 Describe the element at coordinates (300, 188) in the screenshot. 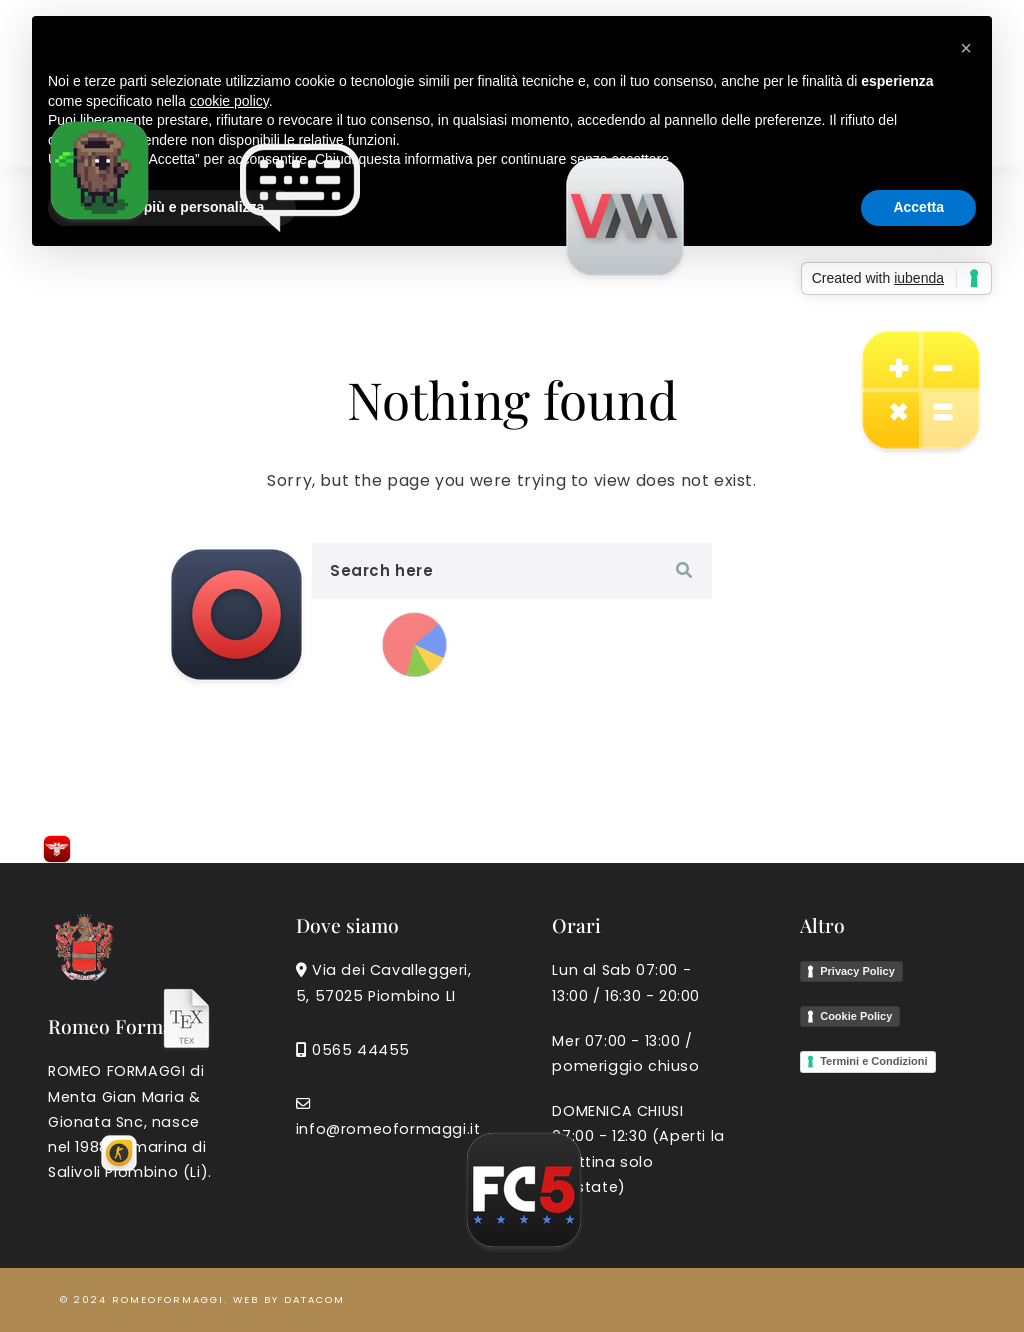

I see `indicates virtual keyboard is active` at that location.